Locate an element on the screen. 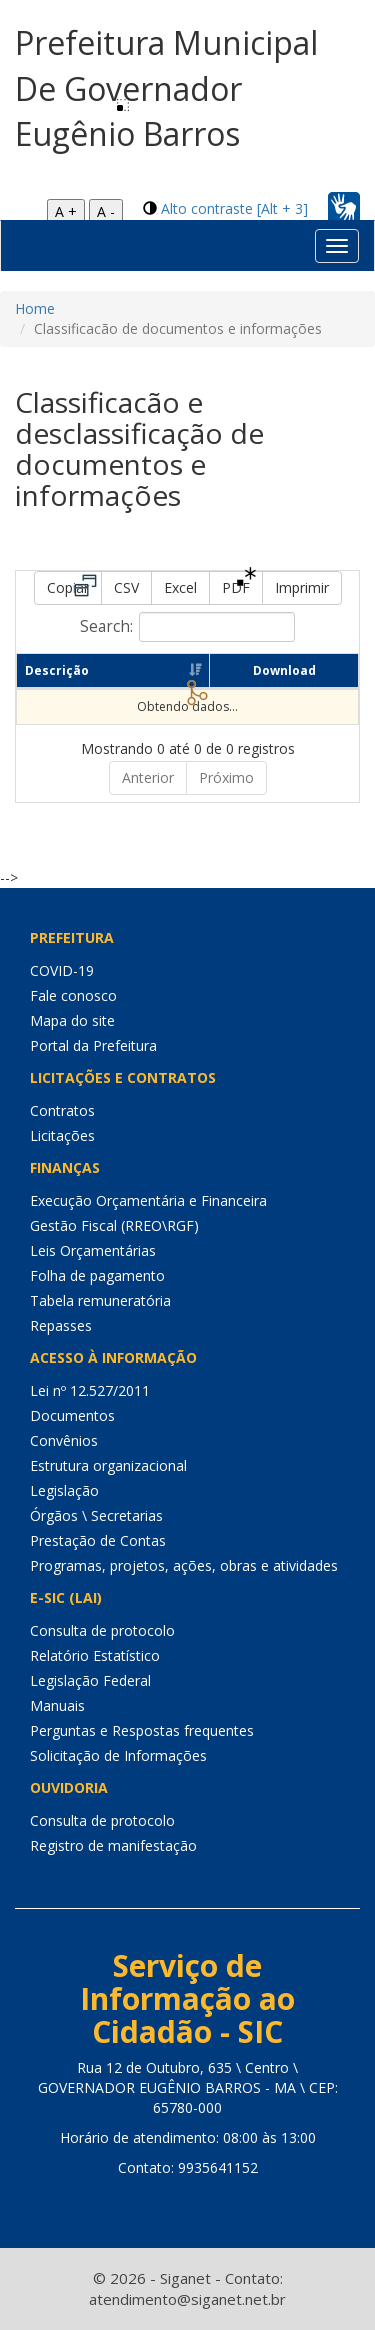  toggle regular expression search mode is located at coordinates (246, 576).